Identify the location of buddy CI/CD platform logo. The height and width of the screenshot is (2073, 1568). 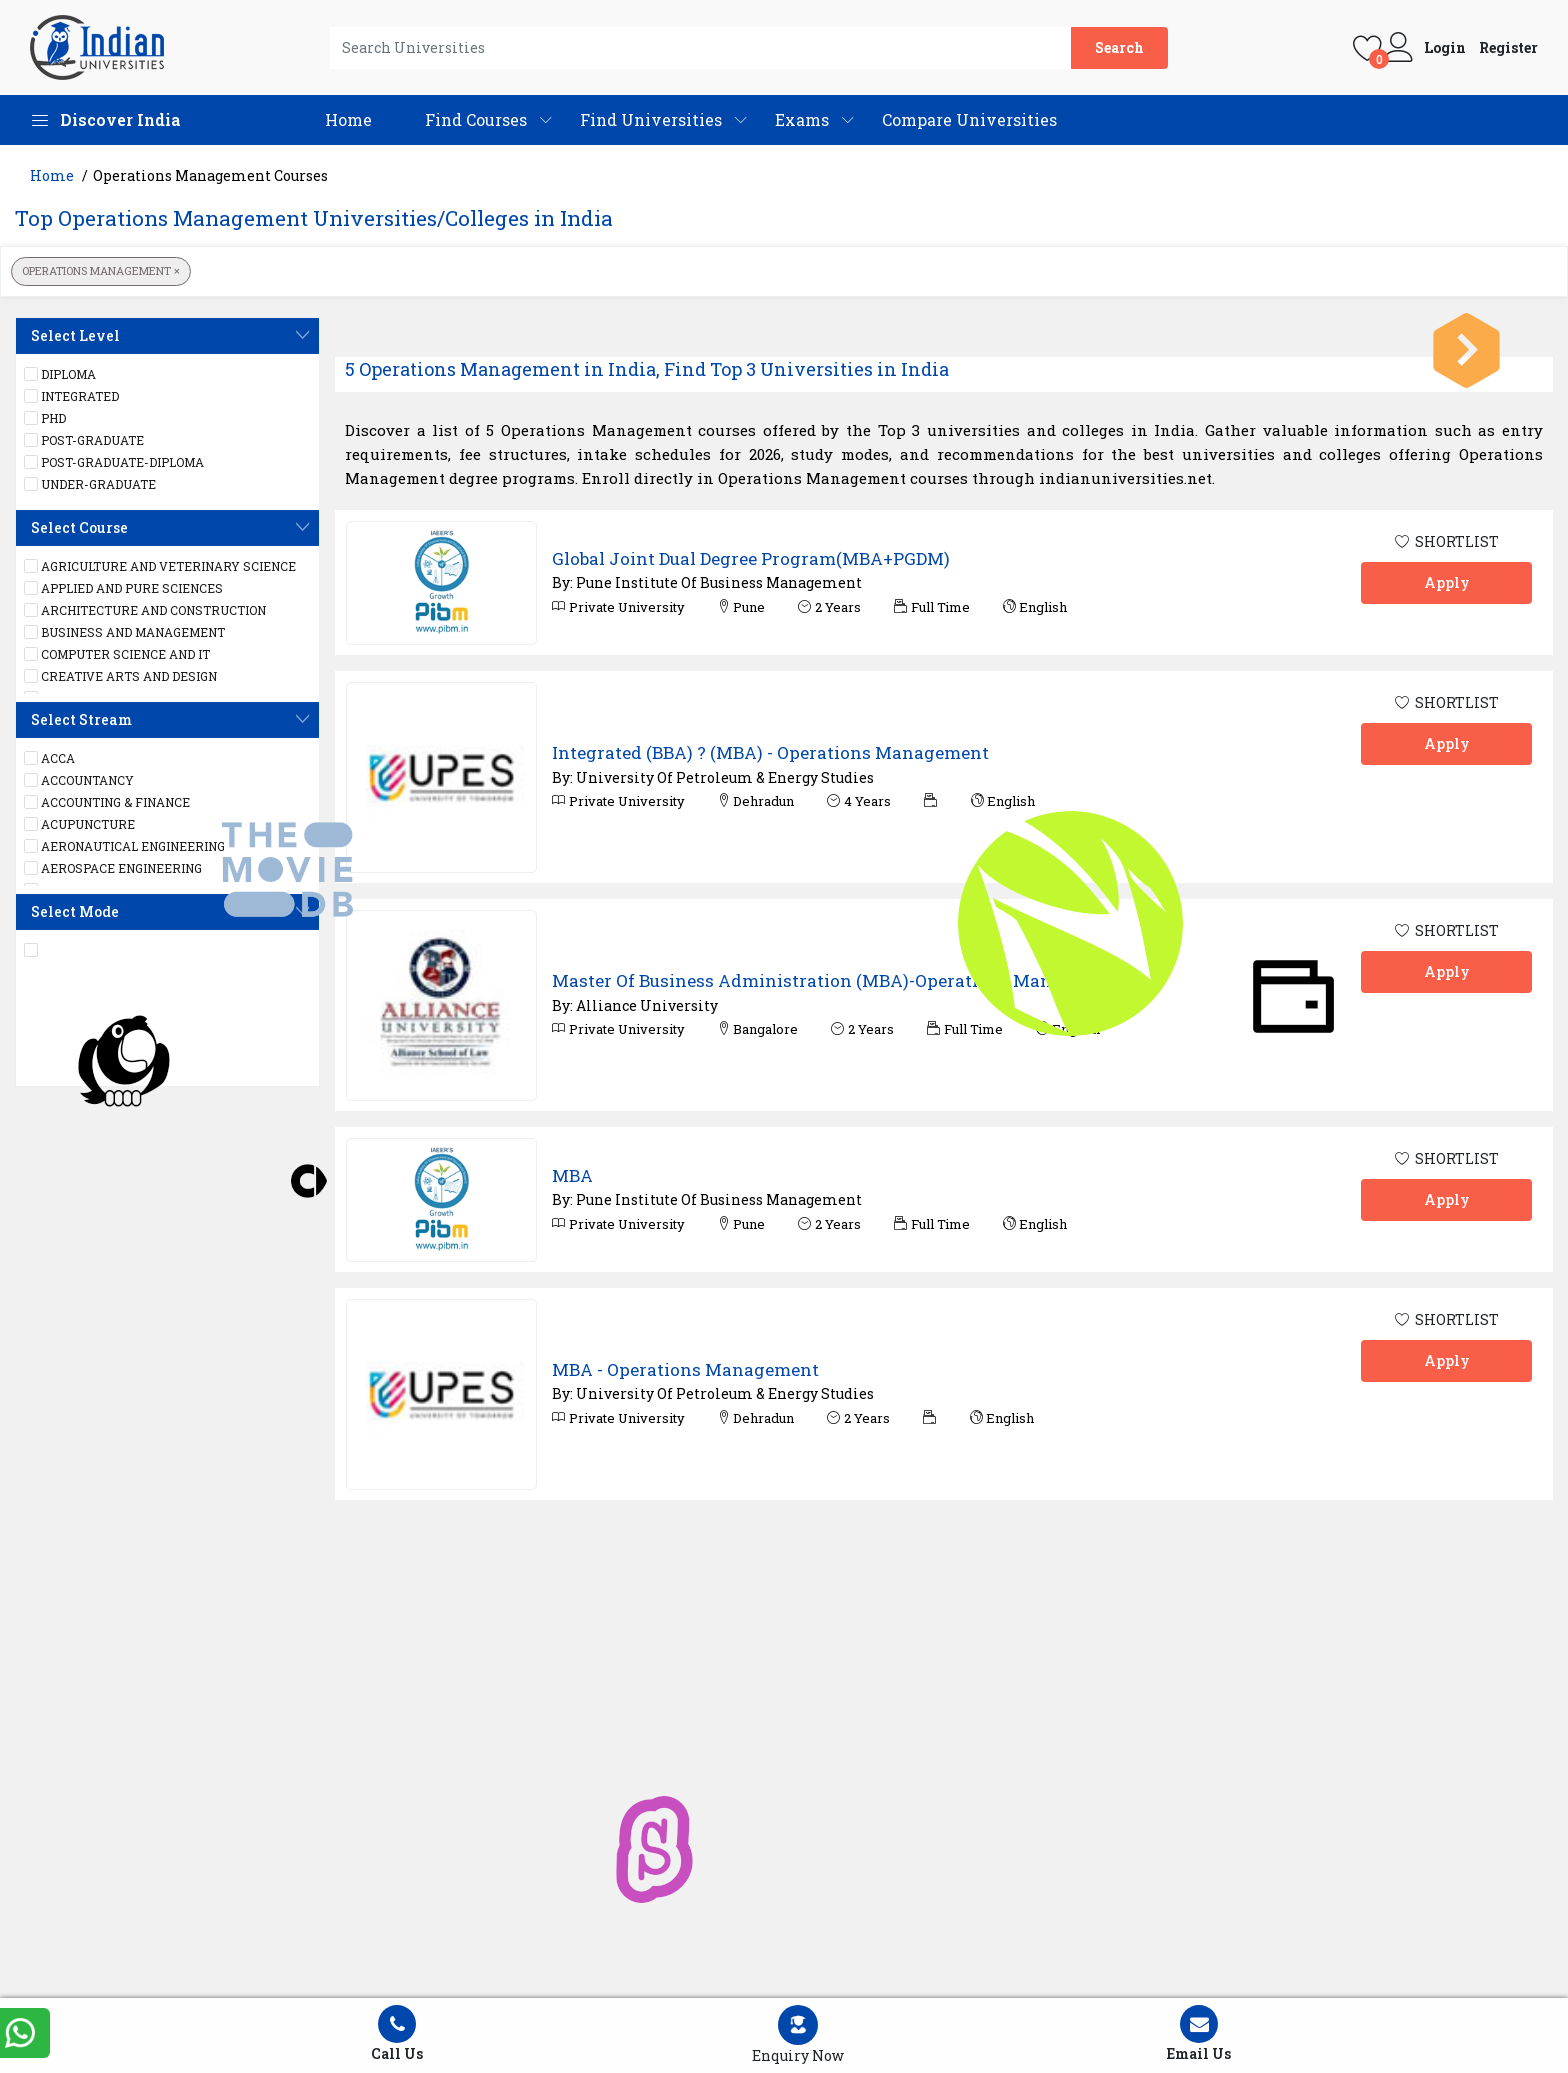
(1466, 350).